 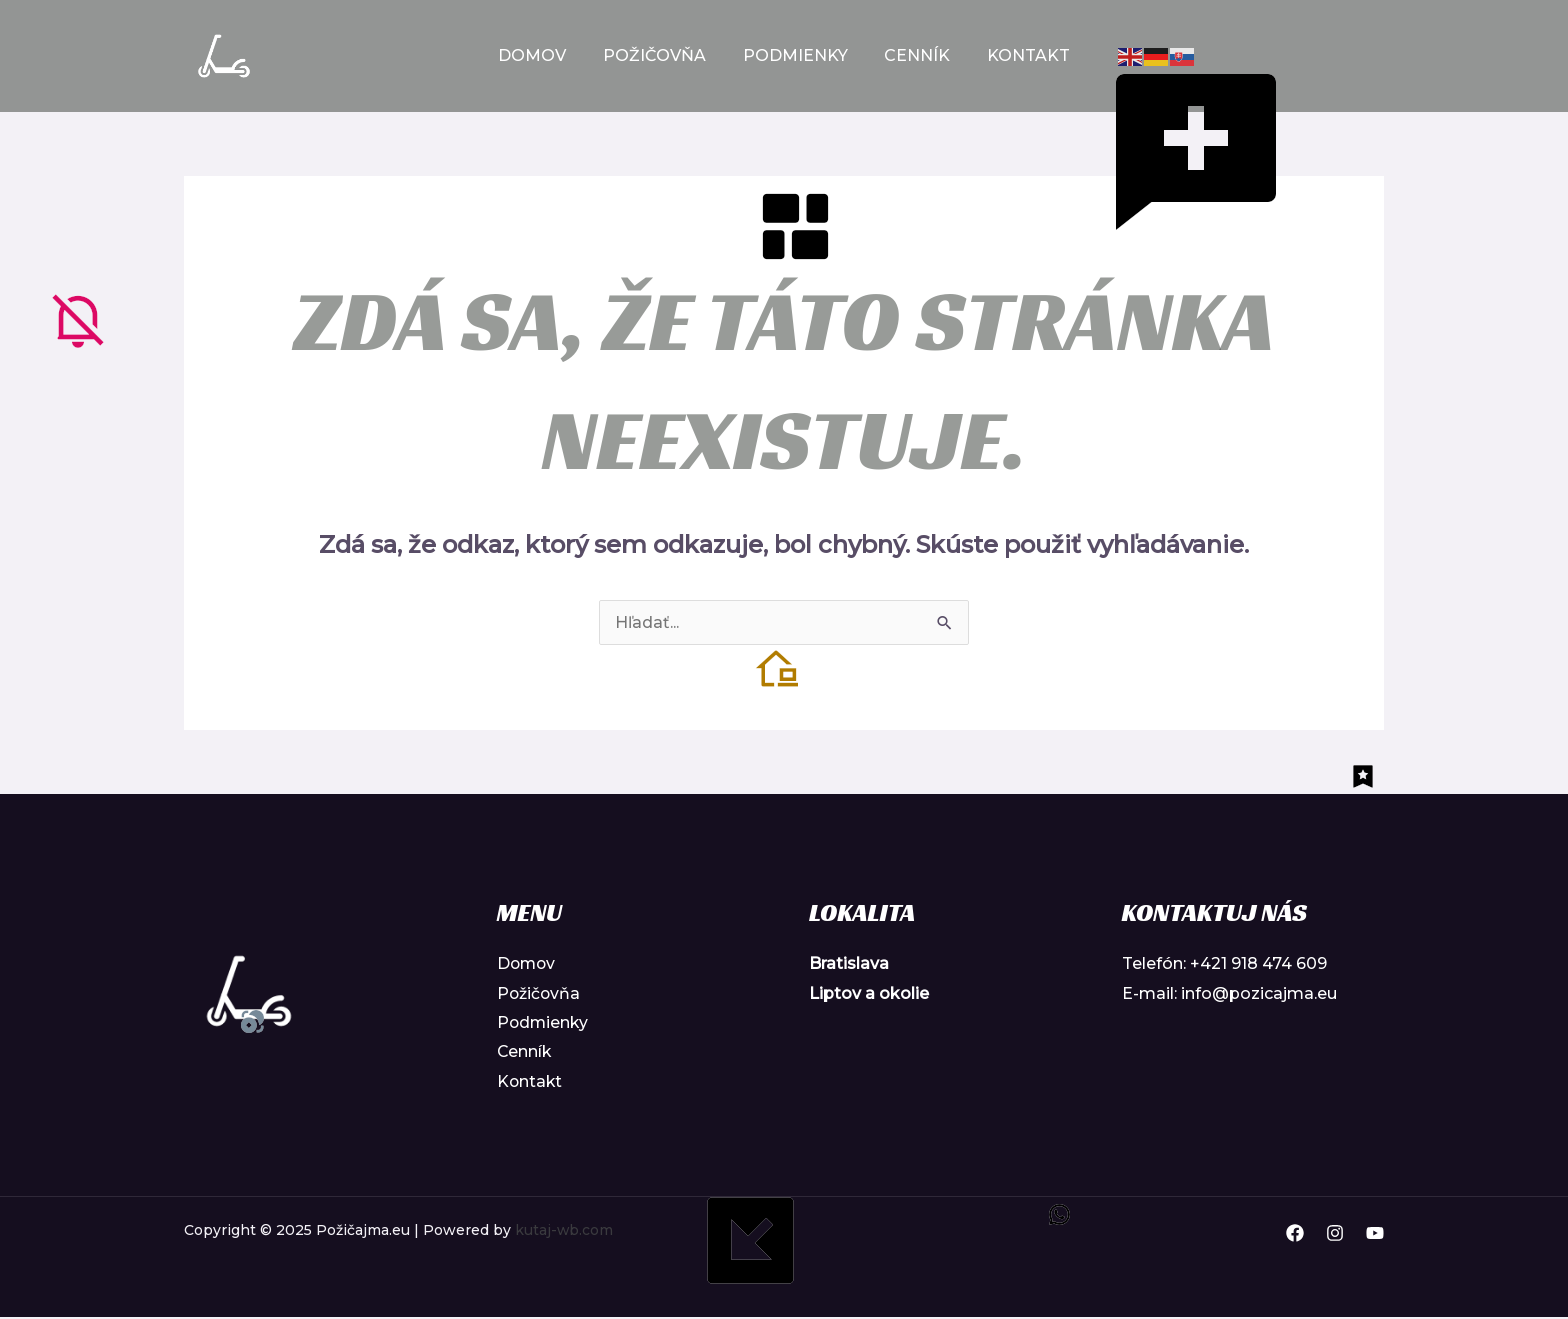 What do you see at coordinates (795, 226) in the screenshot?
I see `access the dashboard or control panel` at bounding box center [795, 226].